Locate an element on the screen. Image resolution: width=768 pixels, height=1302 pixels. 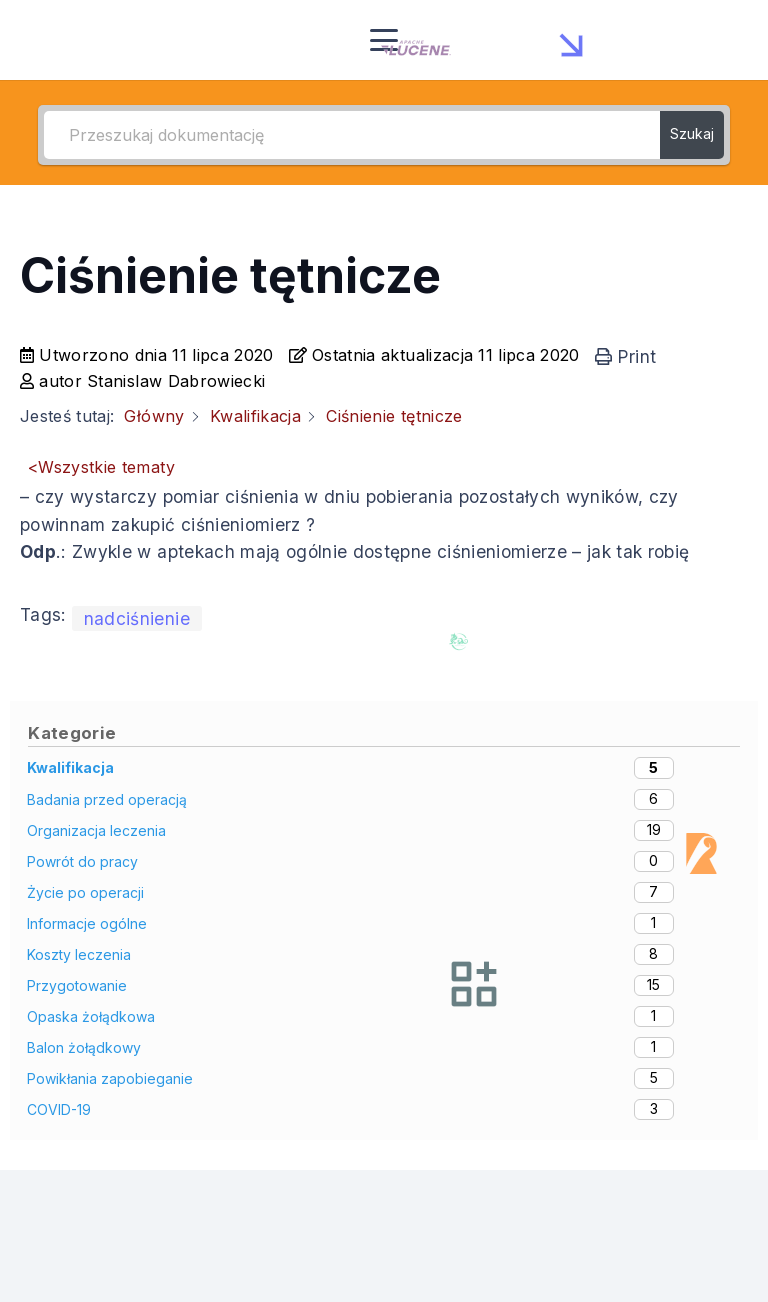
Apache Kylin project logo is located at coordinates (458, 641).